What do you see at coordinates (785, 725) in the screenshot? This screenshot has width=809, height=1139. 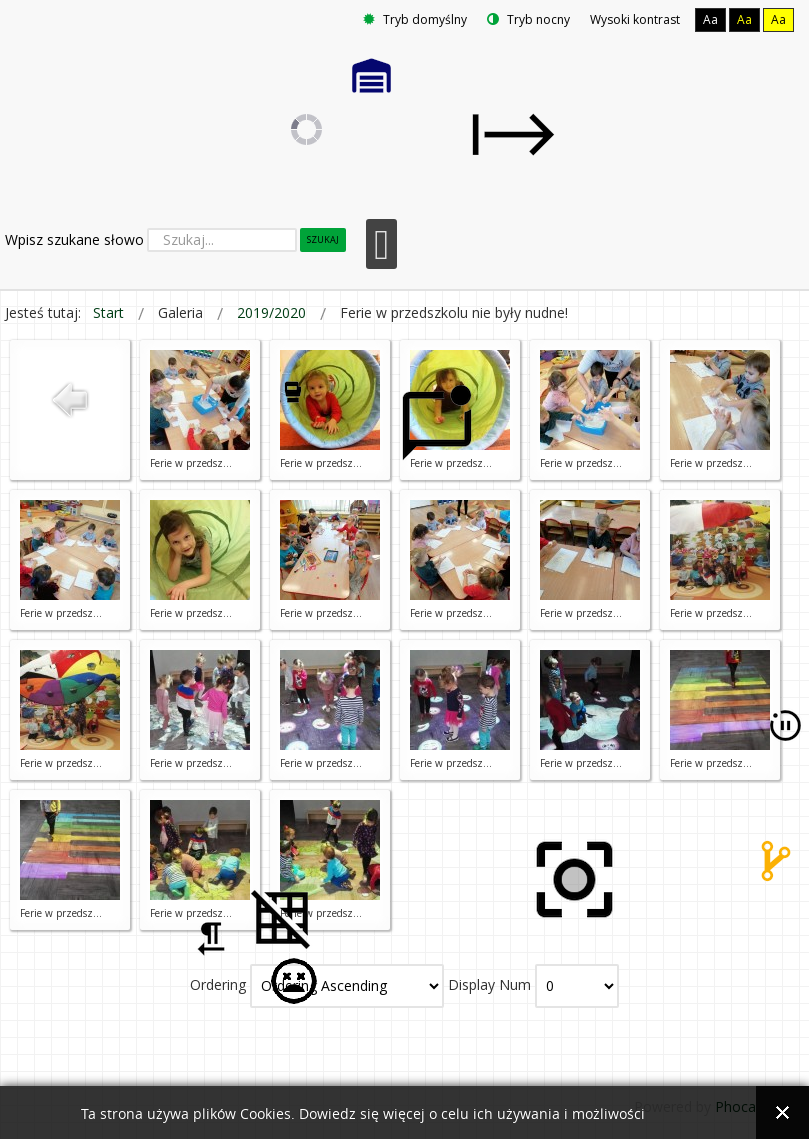 I see `pause motion photo playback` at bounding box center [785, 725].